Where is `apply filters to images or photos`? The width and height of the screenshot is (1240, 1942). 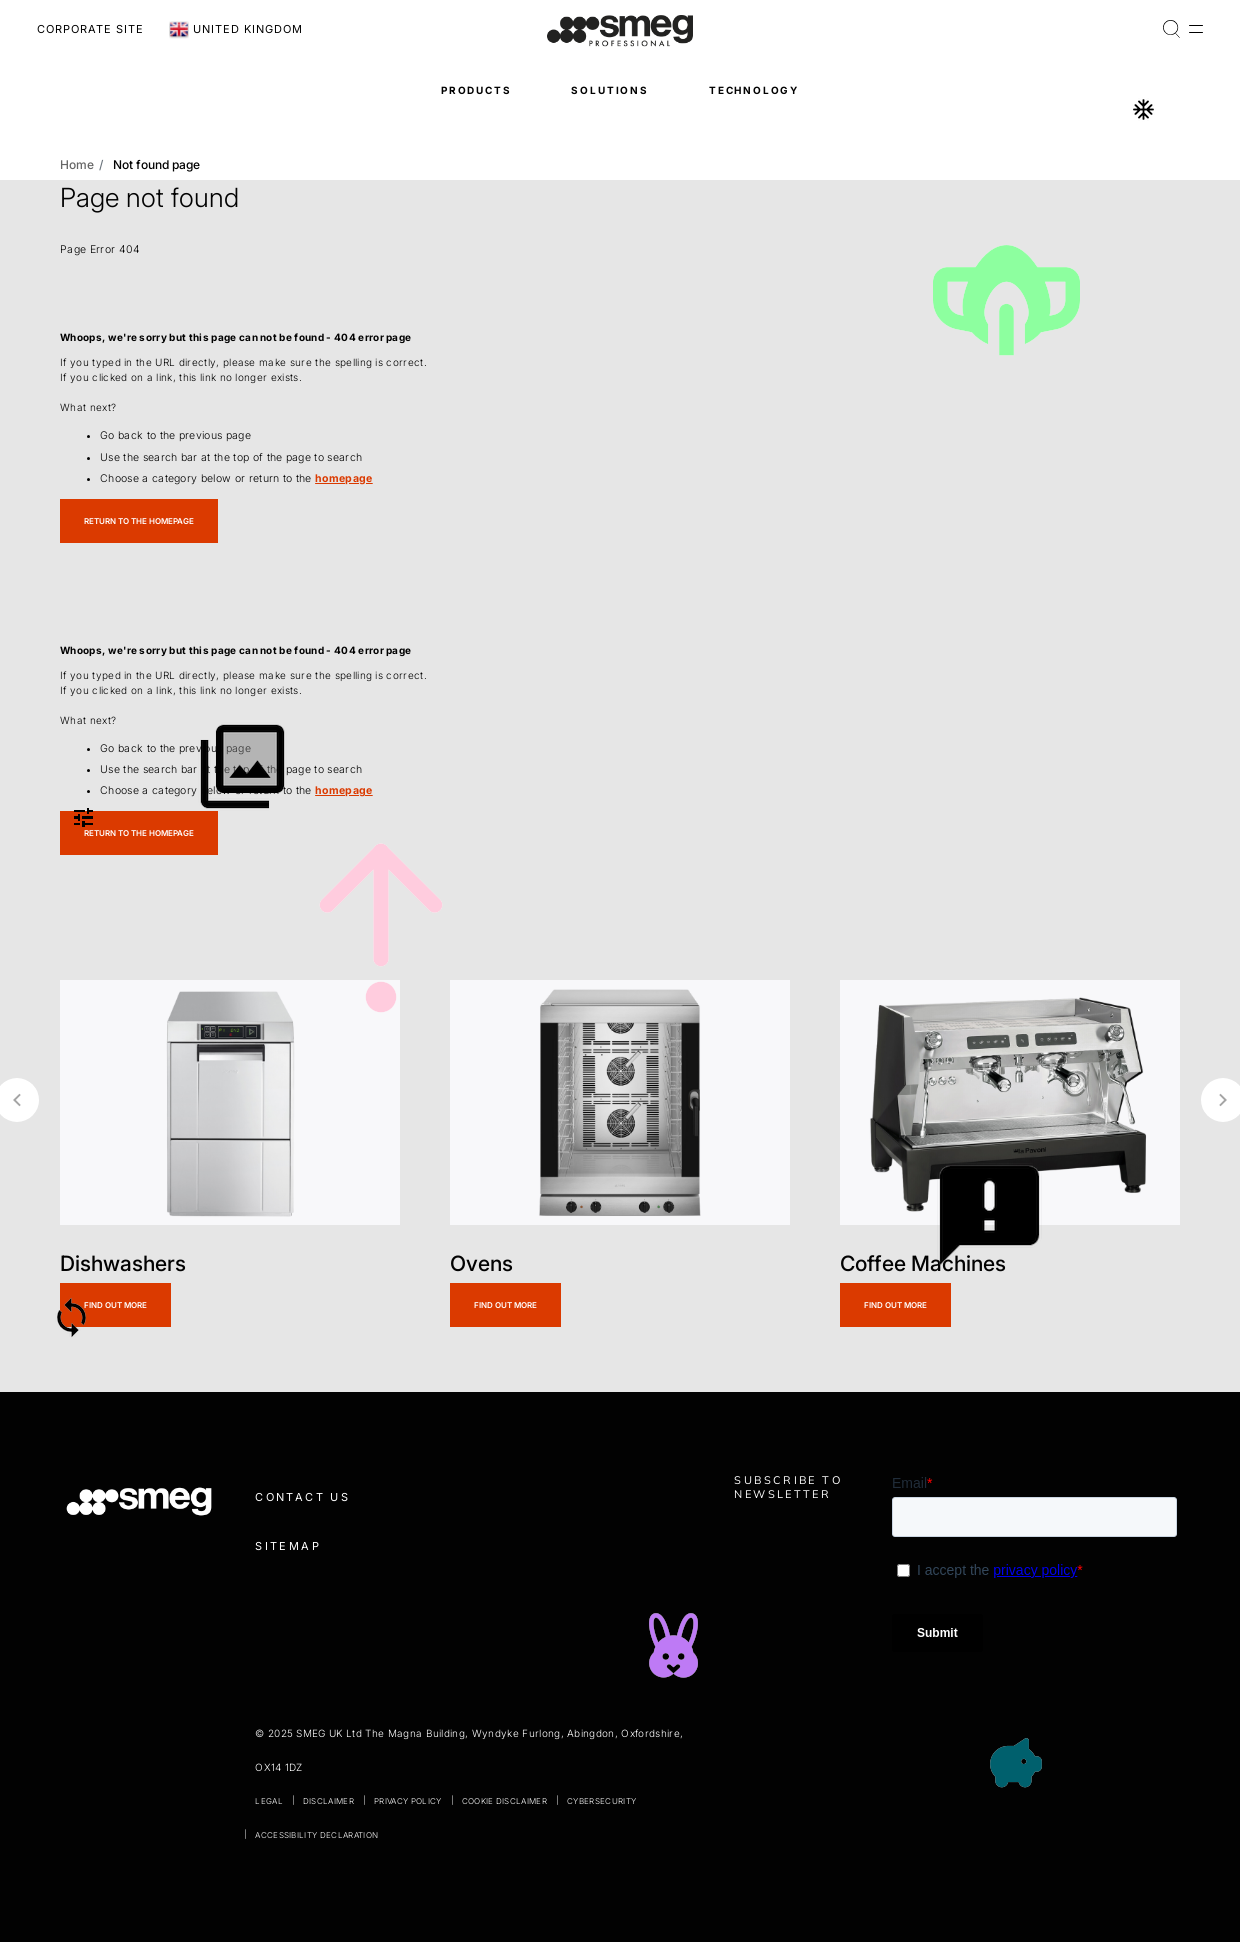
apply filters to images or photos is located at coordinates (242, 766).